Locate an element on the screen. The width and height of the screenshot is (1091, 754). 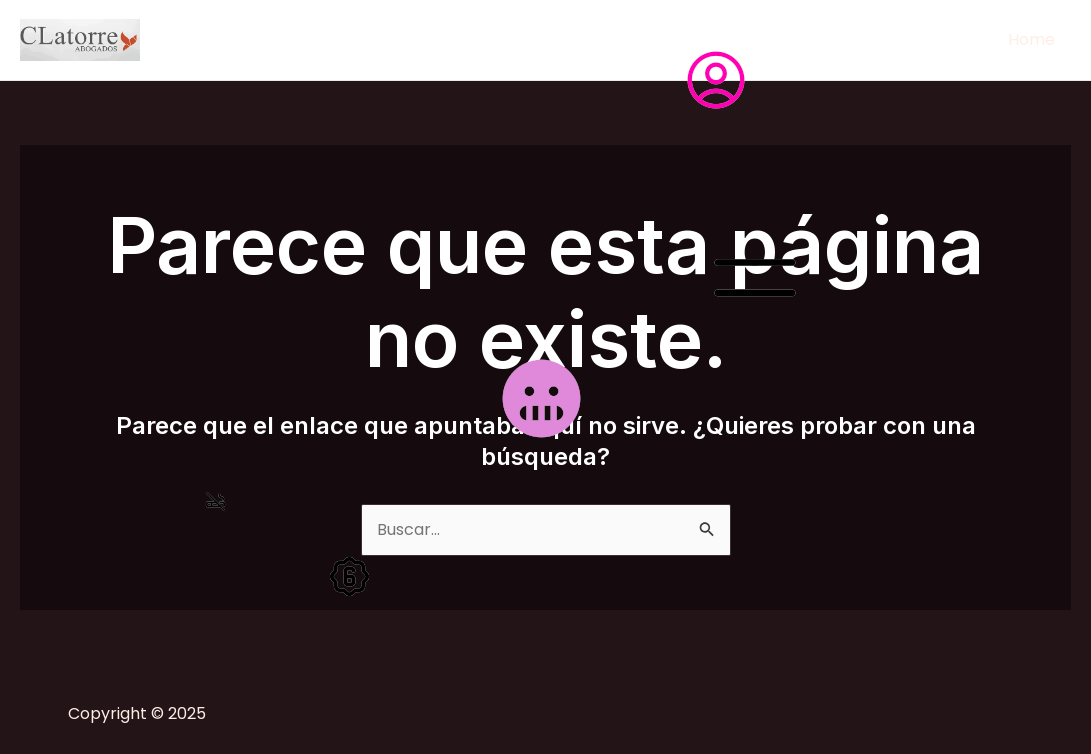
view your profile is located at coordinates (716, 80).